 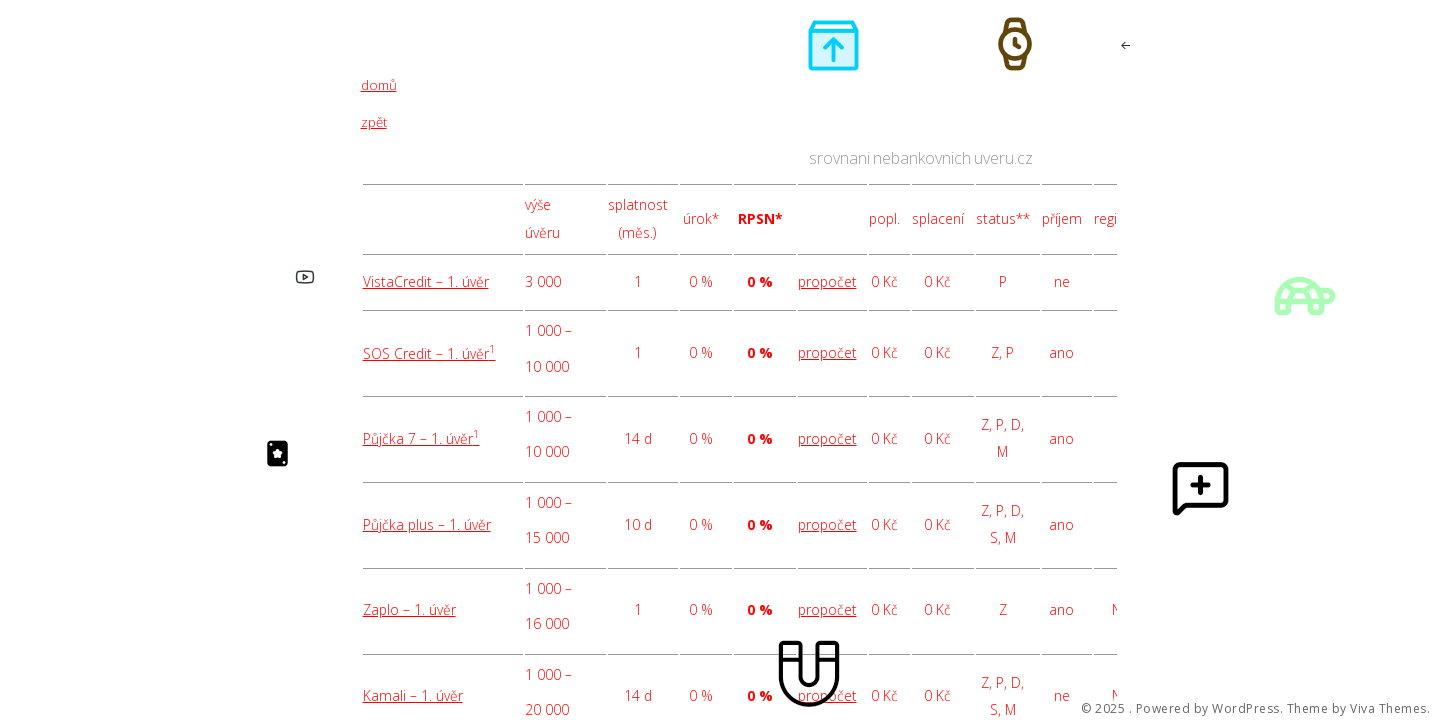 What do you see at coordinates (833, 45) in the screenshot?
I see `upload or export a package` at bounding box center [833, 45].